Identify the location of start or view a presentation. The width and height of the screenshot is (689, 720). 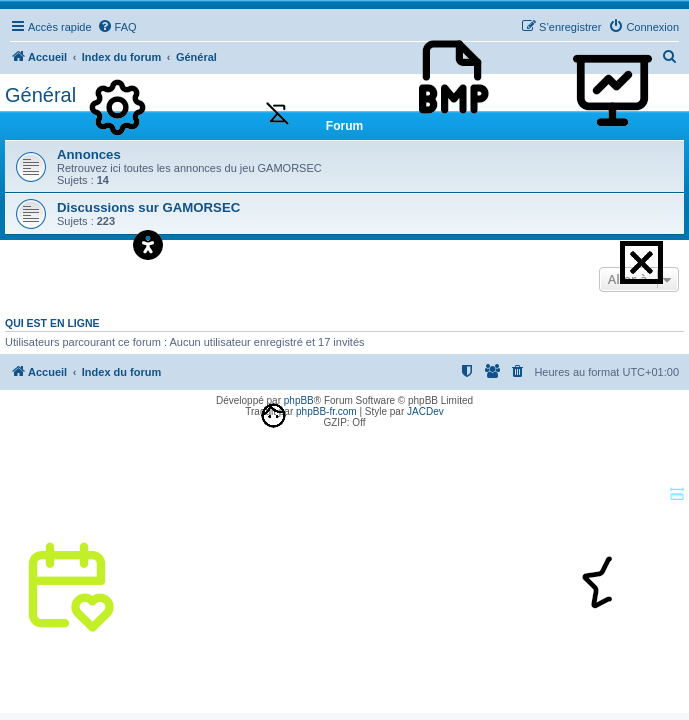
(612, 90).